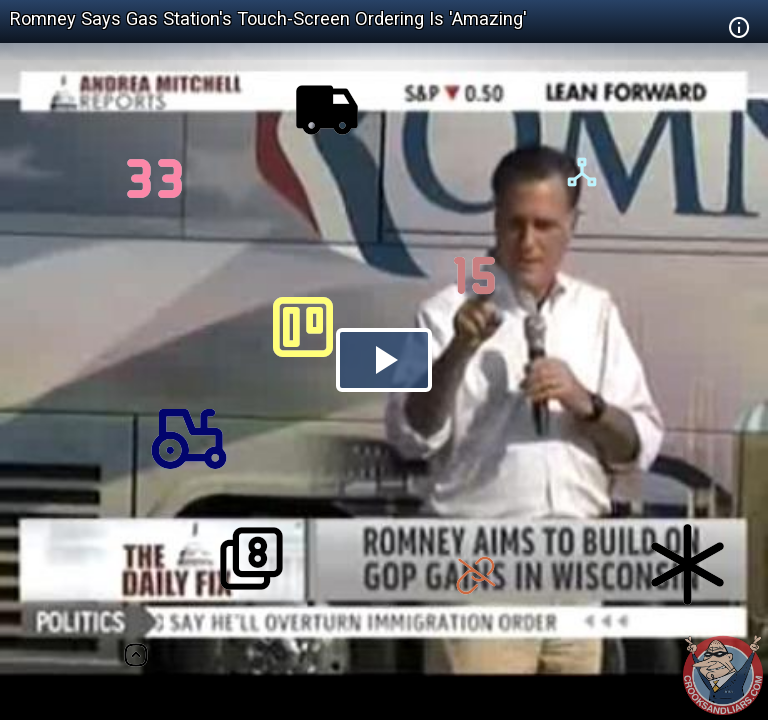 The height and width of the screenshot is (720, 768). Describe the element at coordinates (687, 564) in the screenshot. I see `indicates a required field in a form` at that location.